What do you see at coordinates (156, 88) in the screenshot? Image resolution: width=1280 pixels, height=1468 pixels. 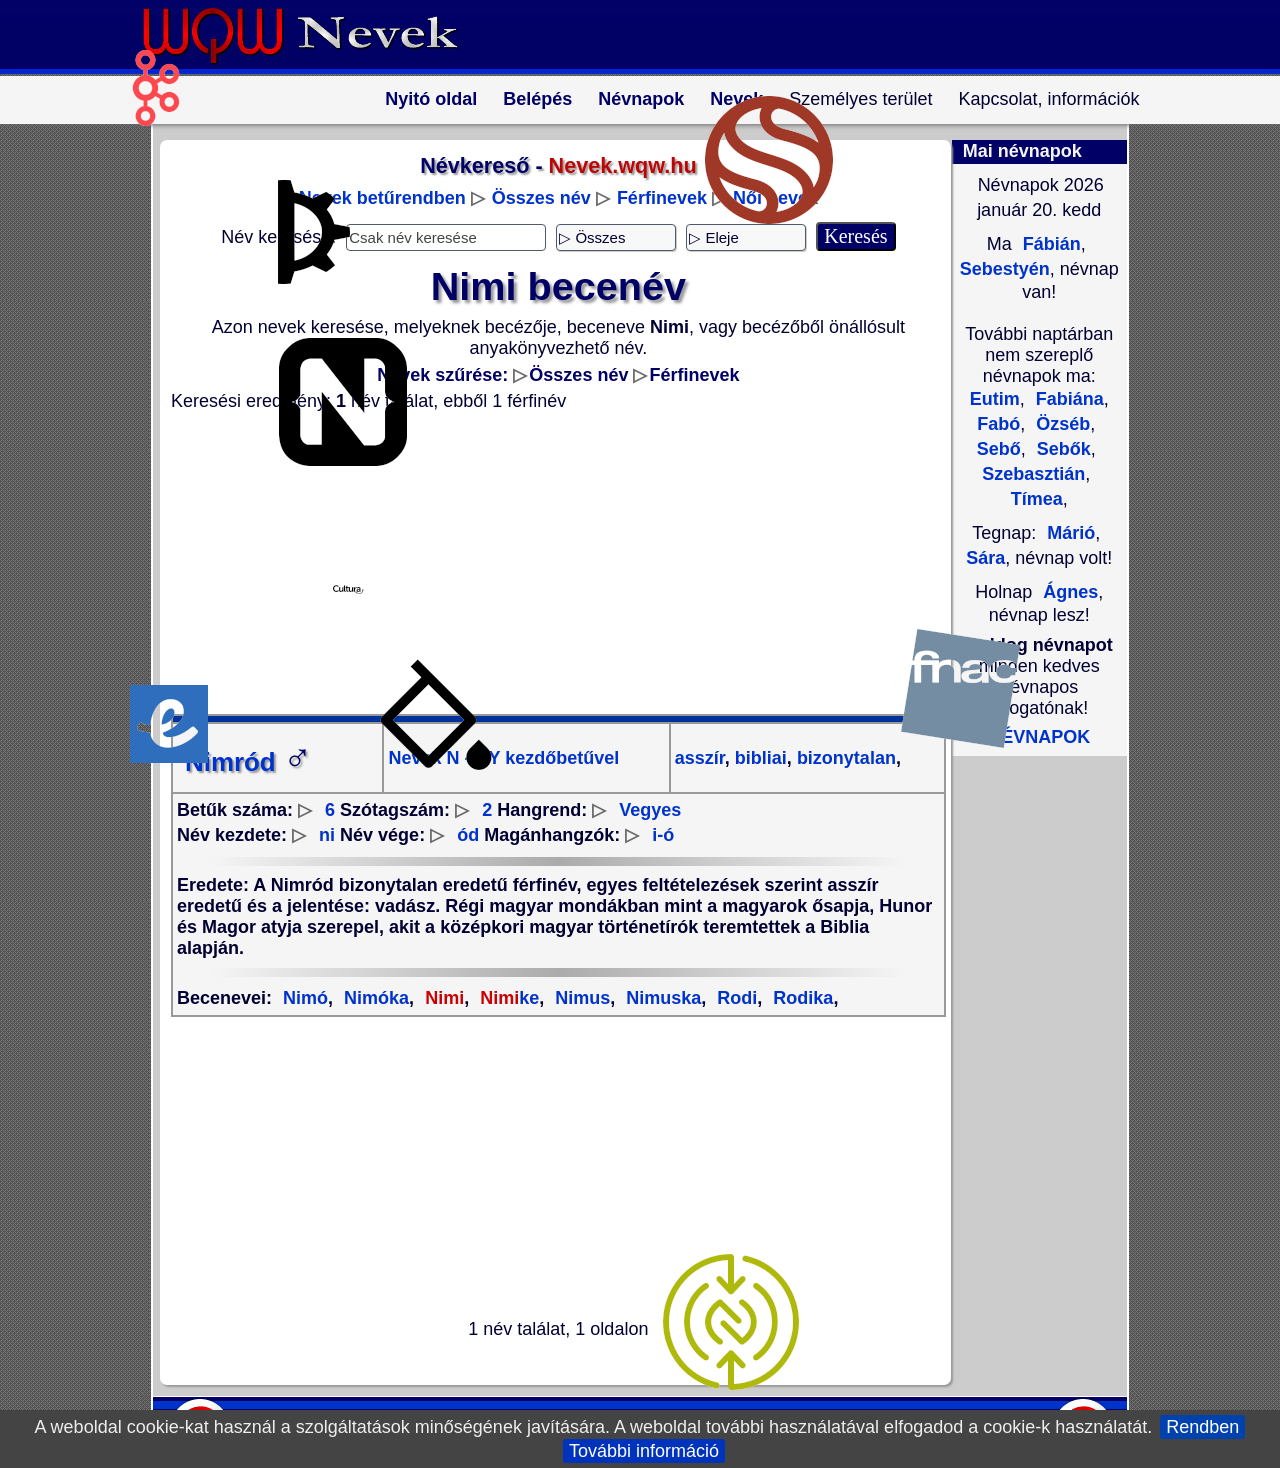 I see `Apache Kafka logo` at bounding box center [156, 88].